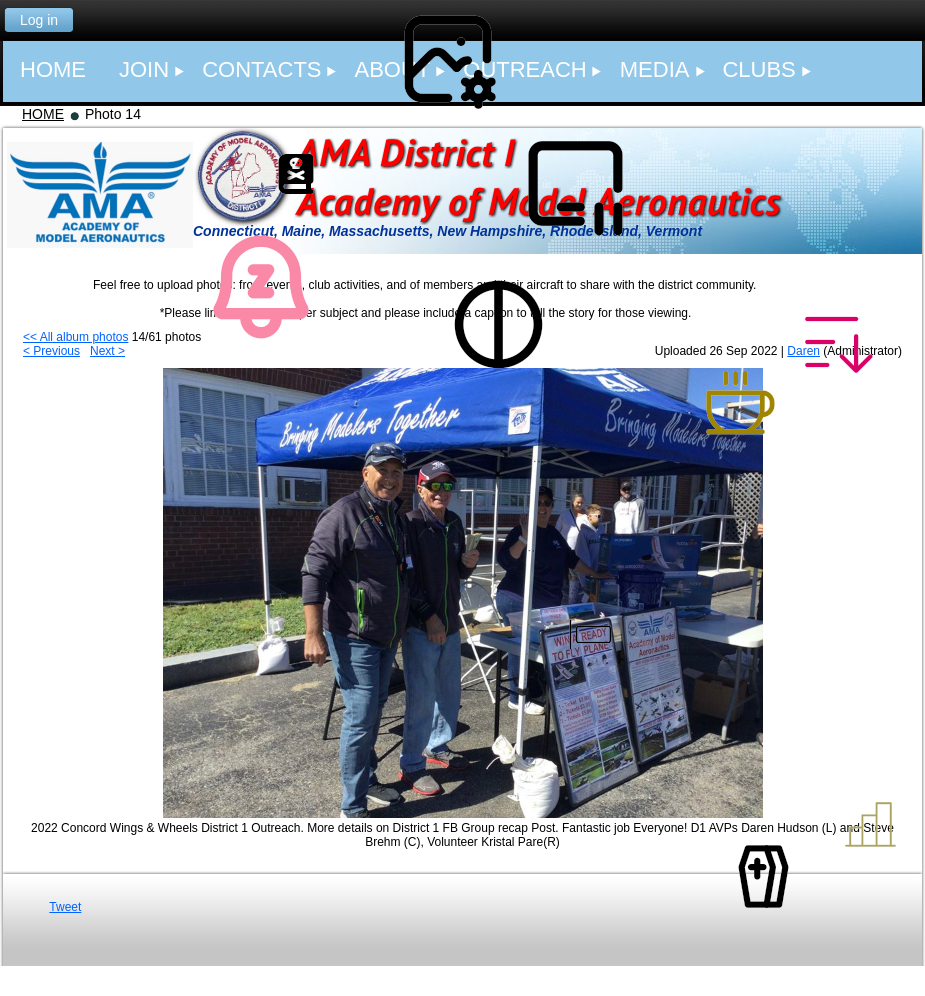 The width and height of the screenshot is (925, 996). I want to click on align content to the left, so click(589, 634).